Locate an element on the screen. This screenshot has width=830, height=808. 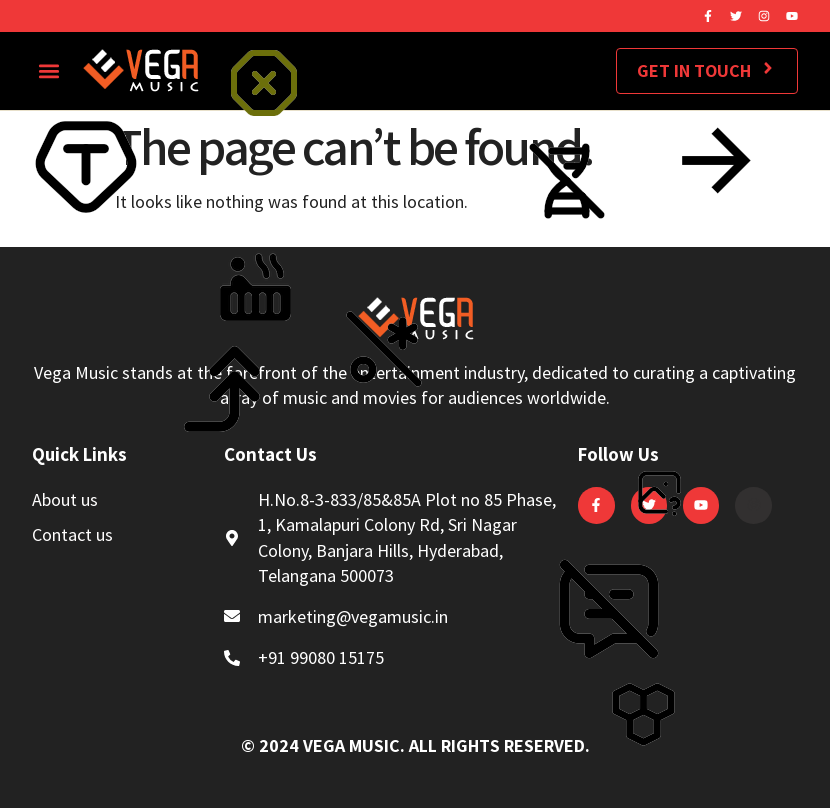
unknown or missing image is located at coordinates (659, 492).